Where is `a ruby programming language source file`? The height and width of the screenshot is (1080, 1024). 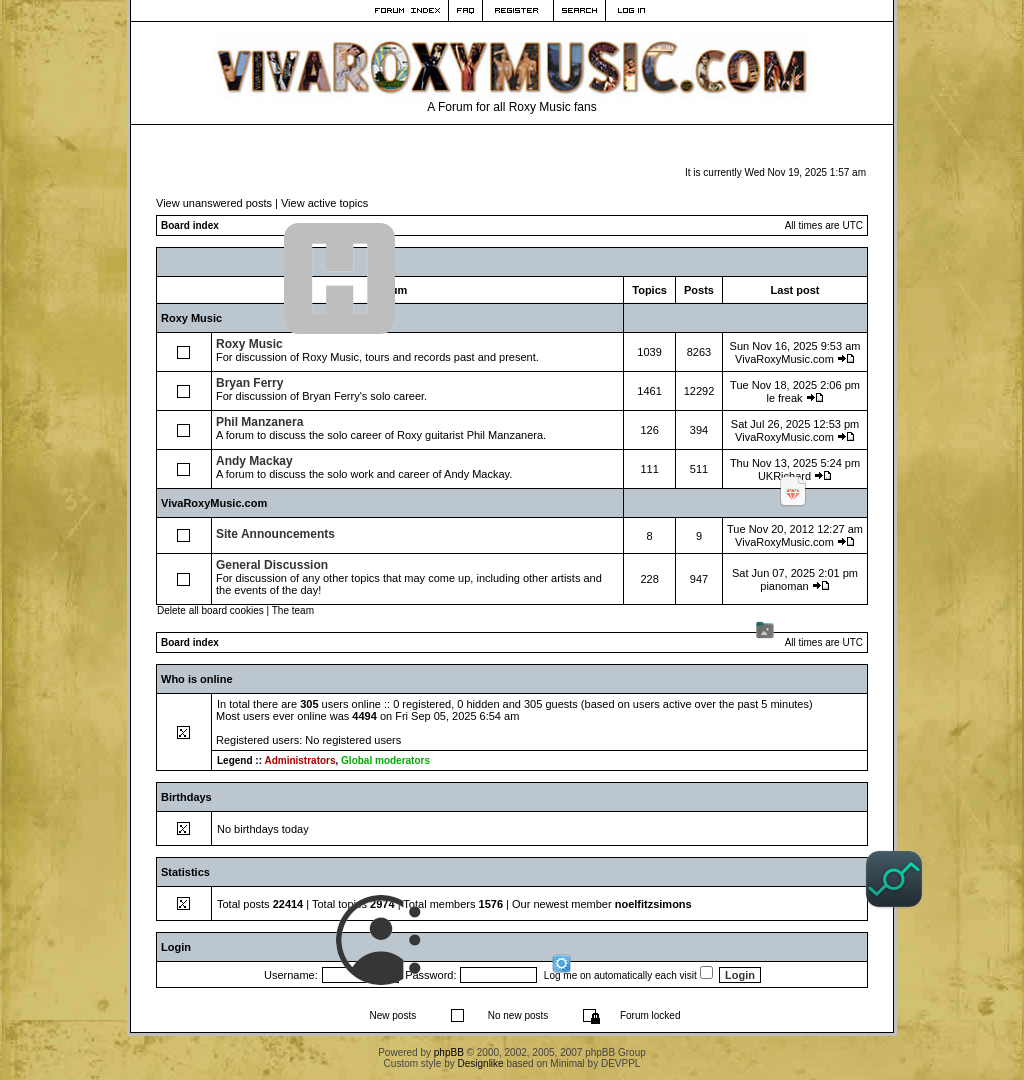 a ruby programming language source file is located at coordinates (793, 491).